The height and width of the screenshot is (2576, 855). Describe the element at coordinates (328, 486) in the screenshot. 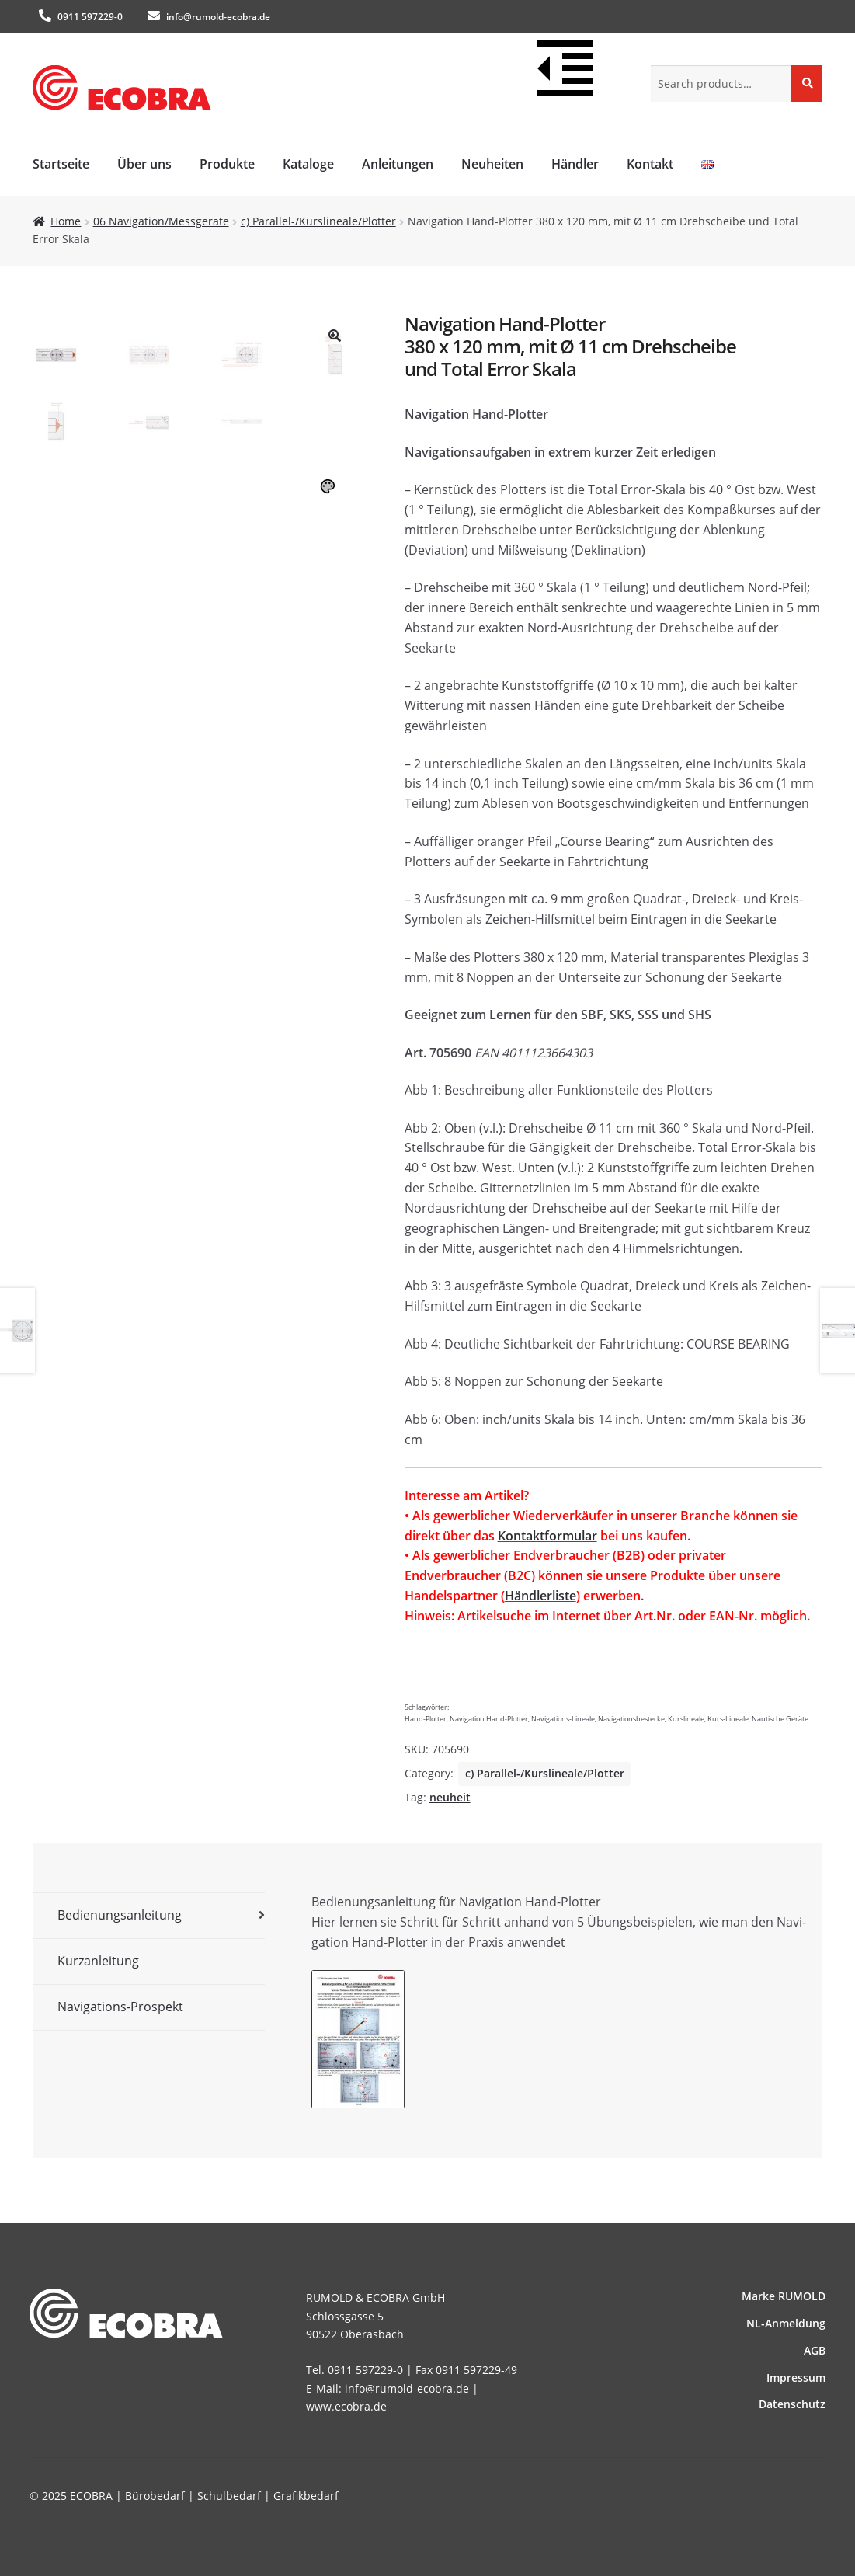

I see `access color or theme customization options` at that location.